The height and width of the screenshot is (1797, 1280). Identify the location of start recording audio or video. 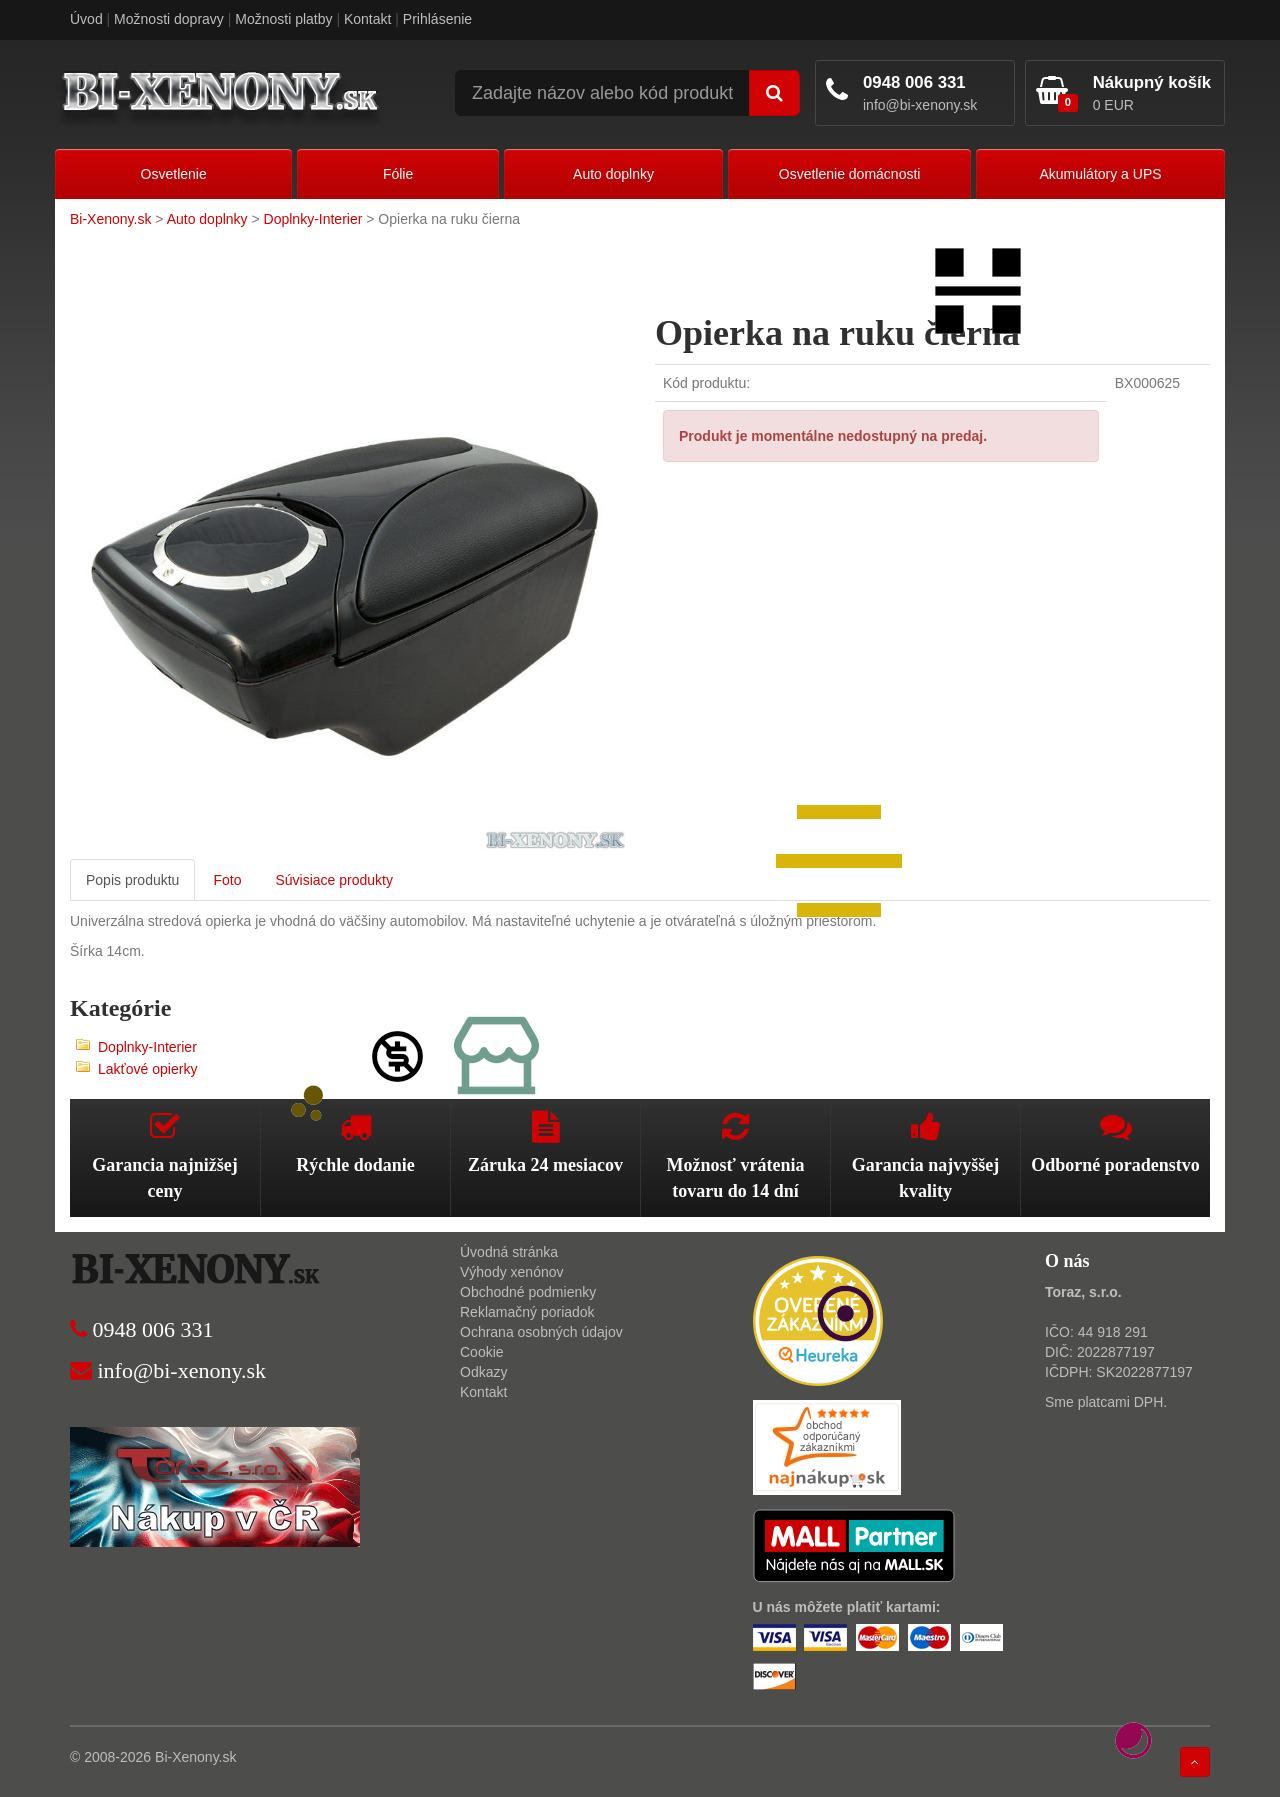
(845, 1313).